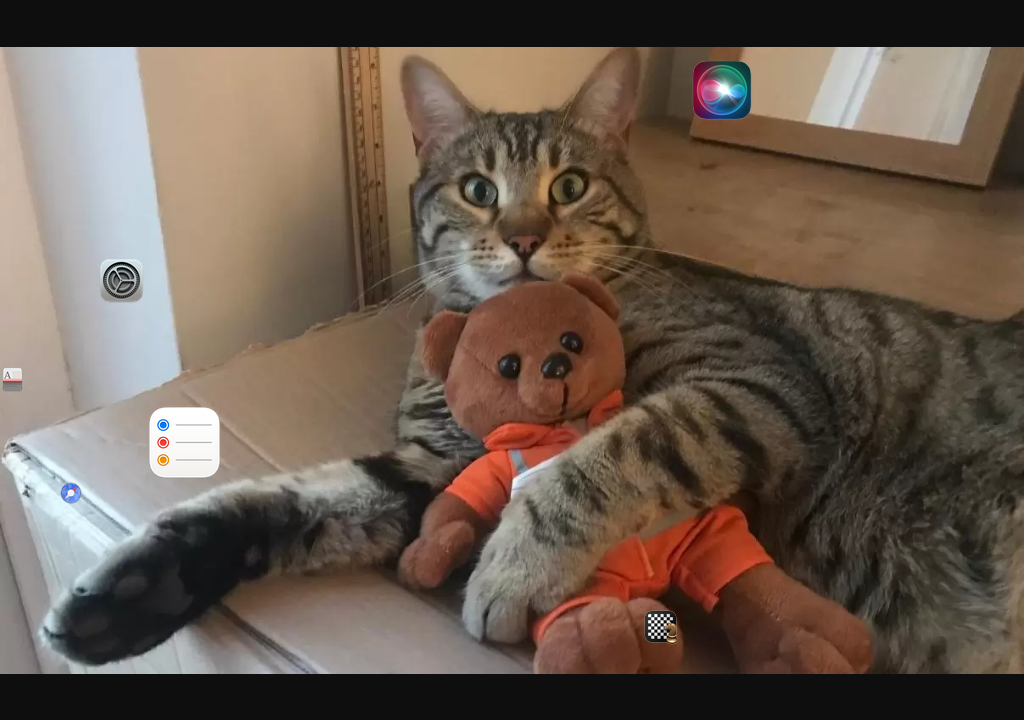  Describe the element at coordinates (71, 493) in the screenshot. I see `open the web browser app` at that location.